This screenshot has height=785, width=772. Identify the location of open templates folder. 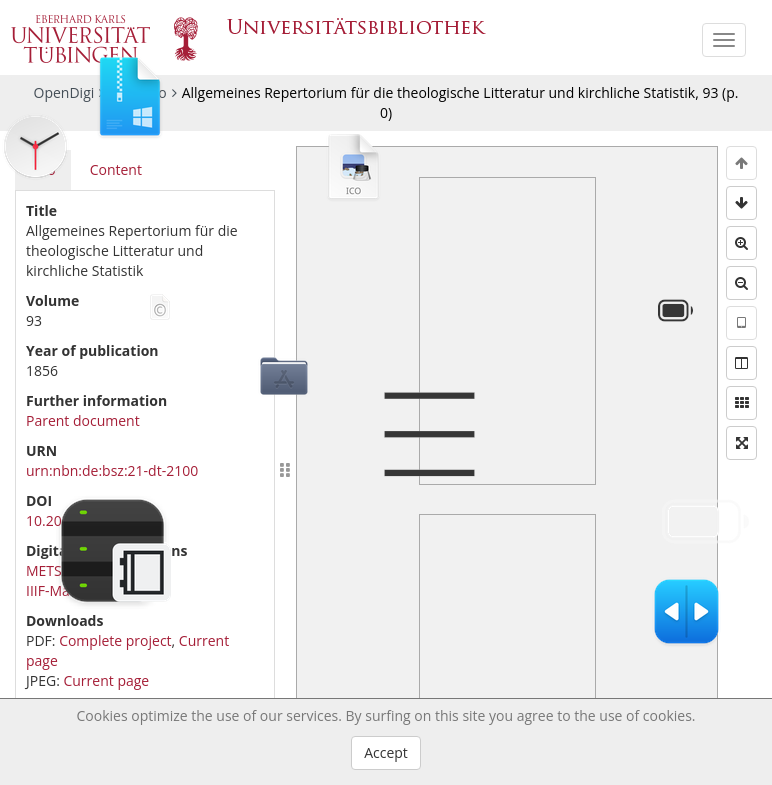
(284, 376).